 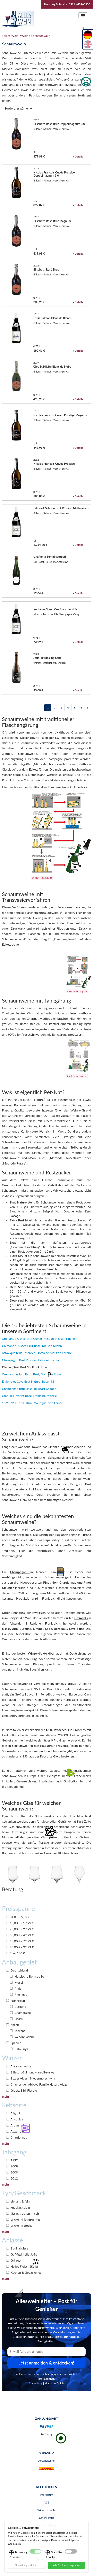 What do you see at coordinates (49, 1374) in the screenshot?
I see `indicates Russian ruble currency` at bounding box center [49, 1374].